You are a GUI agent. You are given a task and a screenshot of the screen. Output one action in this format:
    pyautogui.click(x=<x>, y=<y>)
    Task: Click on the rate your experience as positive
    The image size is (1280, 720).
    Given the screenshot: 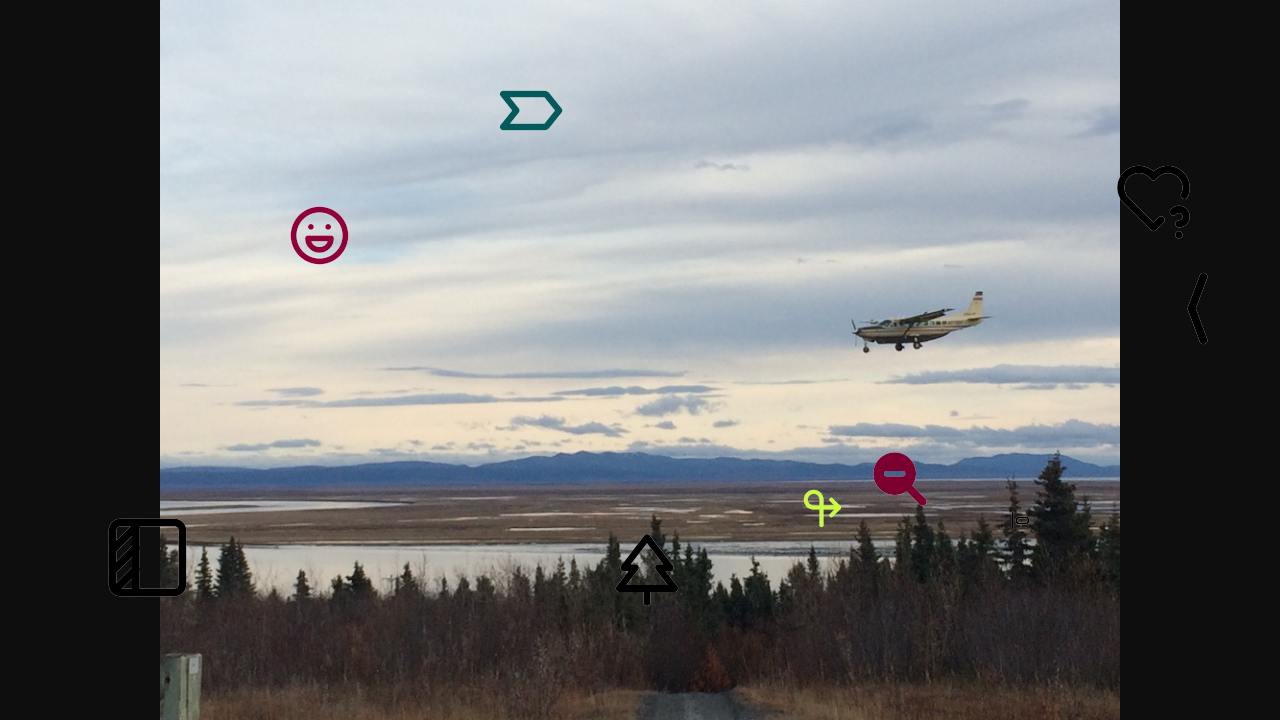 What is the action you would take?
    pyautogui.click(x=319, y=235)
    